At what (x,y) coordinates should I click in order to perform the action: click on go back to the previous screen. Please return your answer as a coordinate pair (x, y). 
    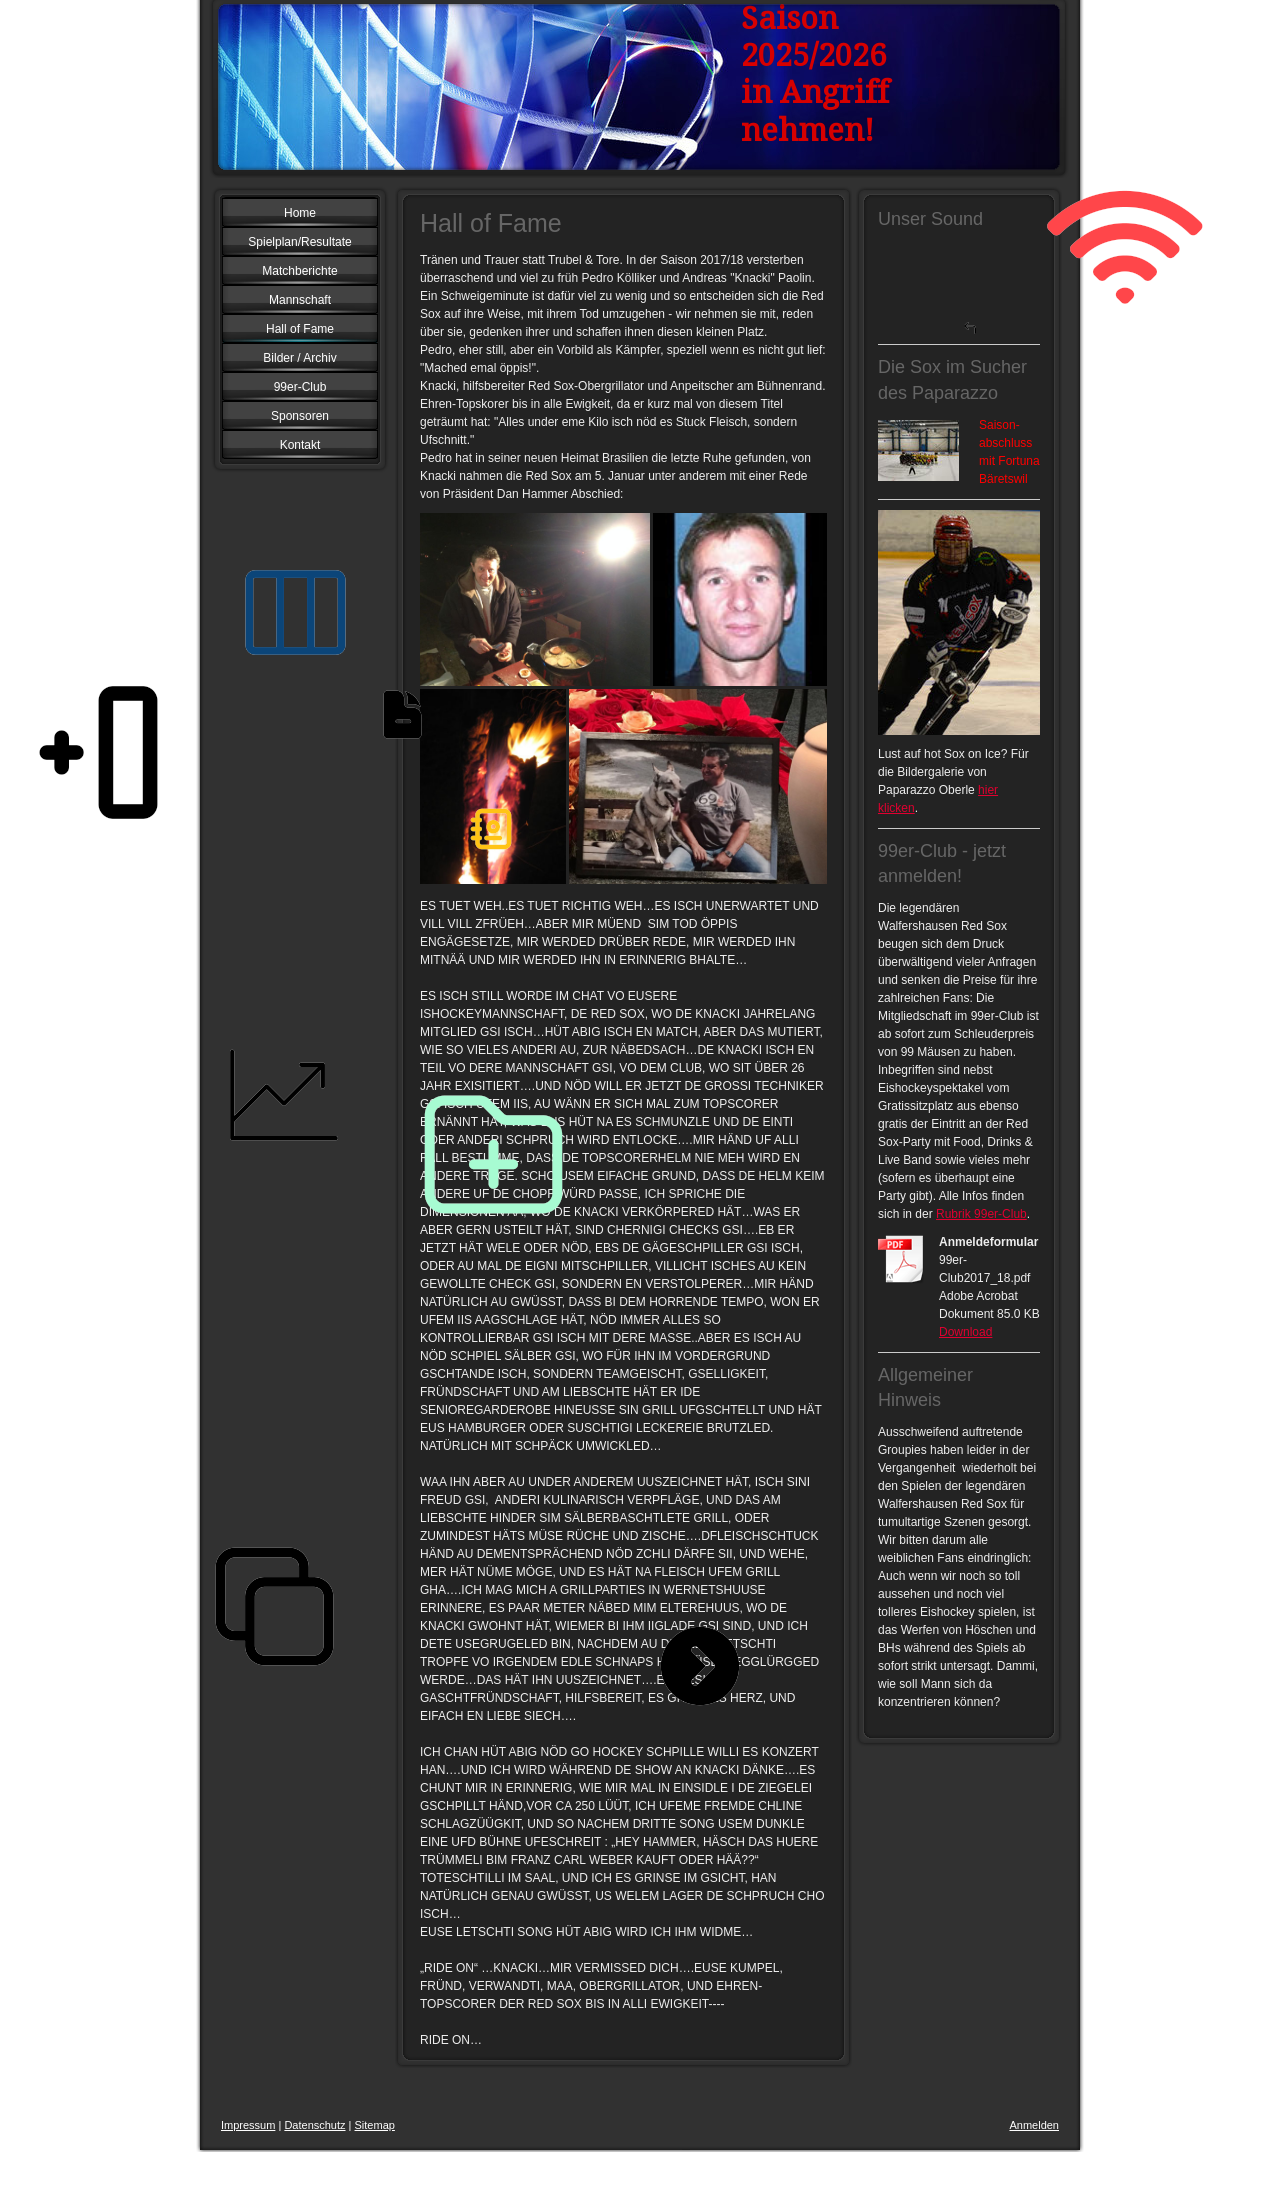
    Looking at the image, I should click on (970, 328).